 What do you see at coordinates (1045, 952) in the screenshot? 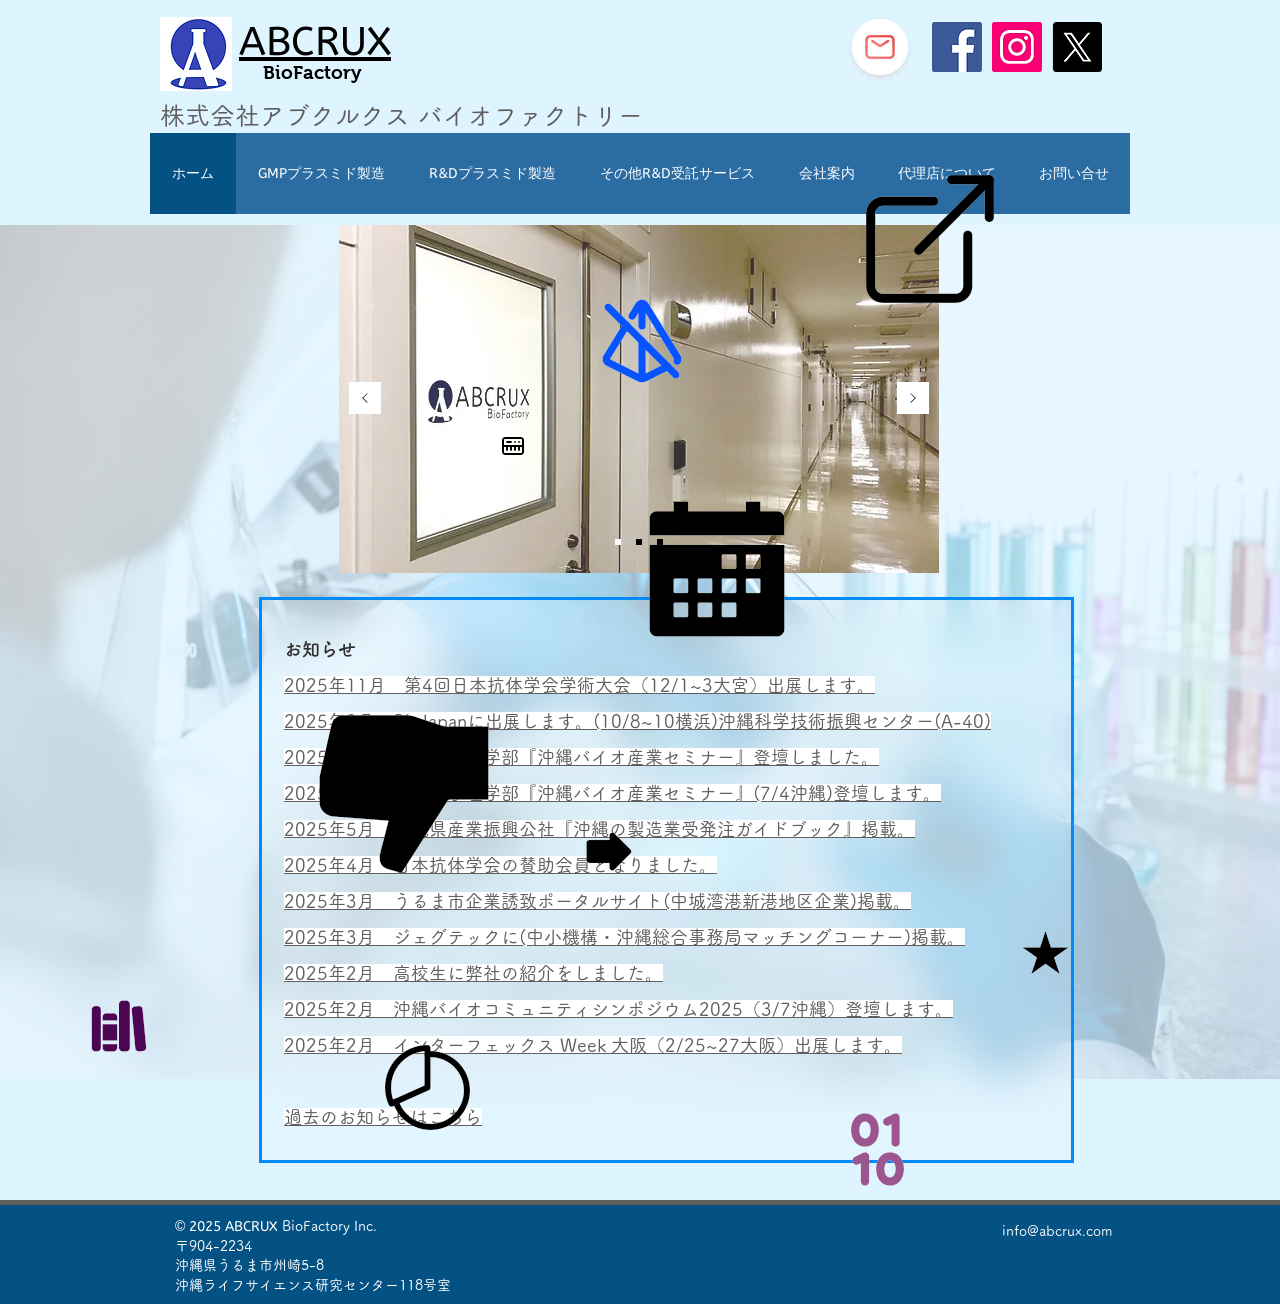
I see `add to favorites` at bounding box center [1045, 952].